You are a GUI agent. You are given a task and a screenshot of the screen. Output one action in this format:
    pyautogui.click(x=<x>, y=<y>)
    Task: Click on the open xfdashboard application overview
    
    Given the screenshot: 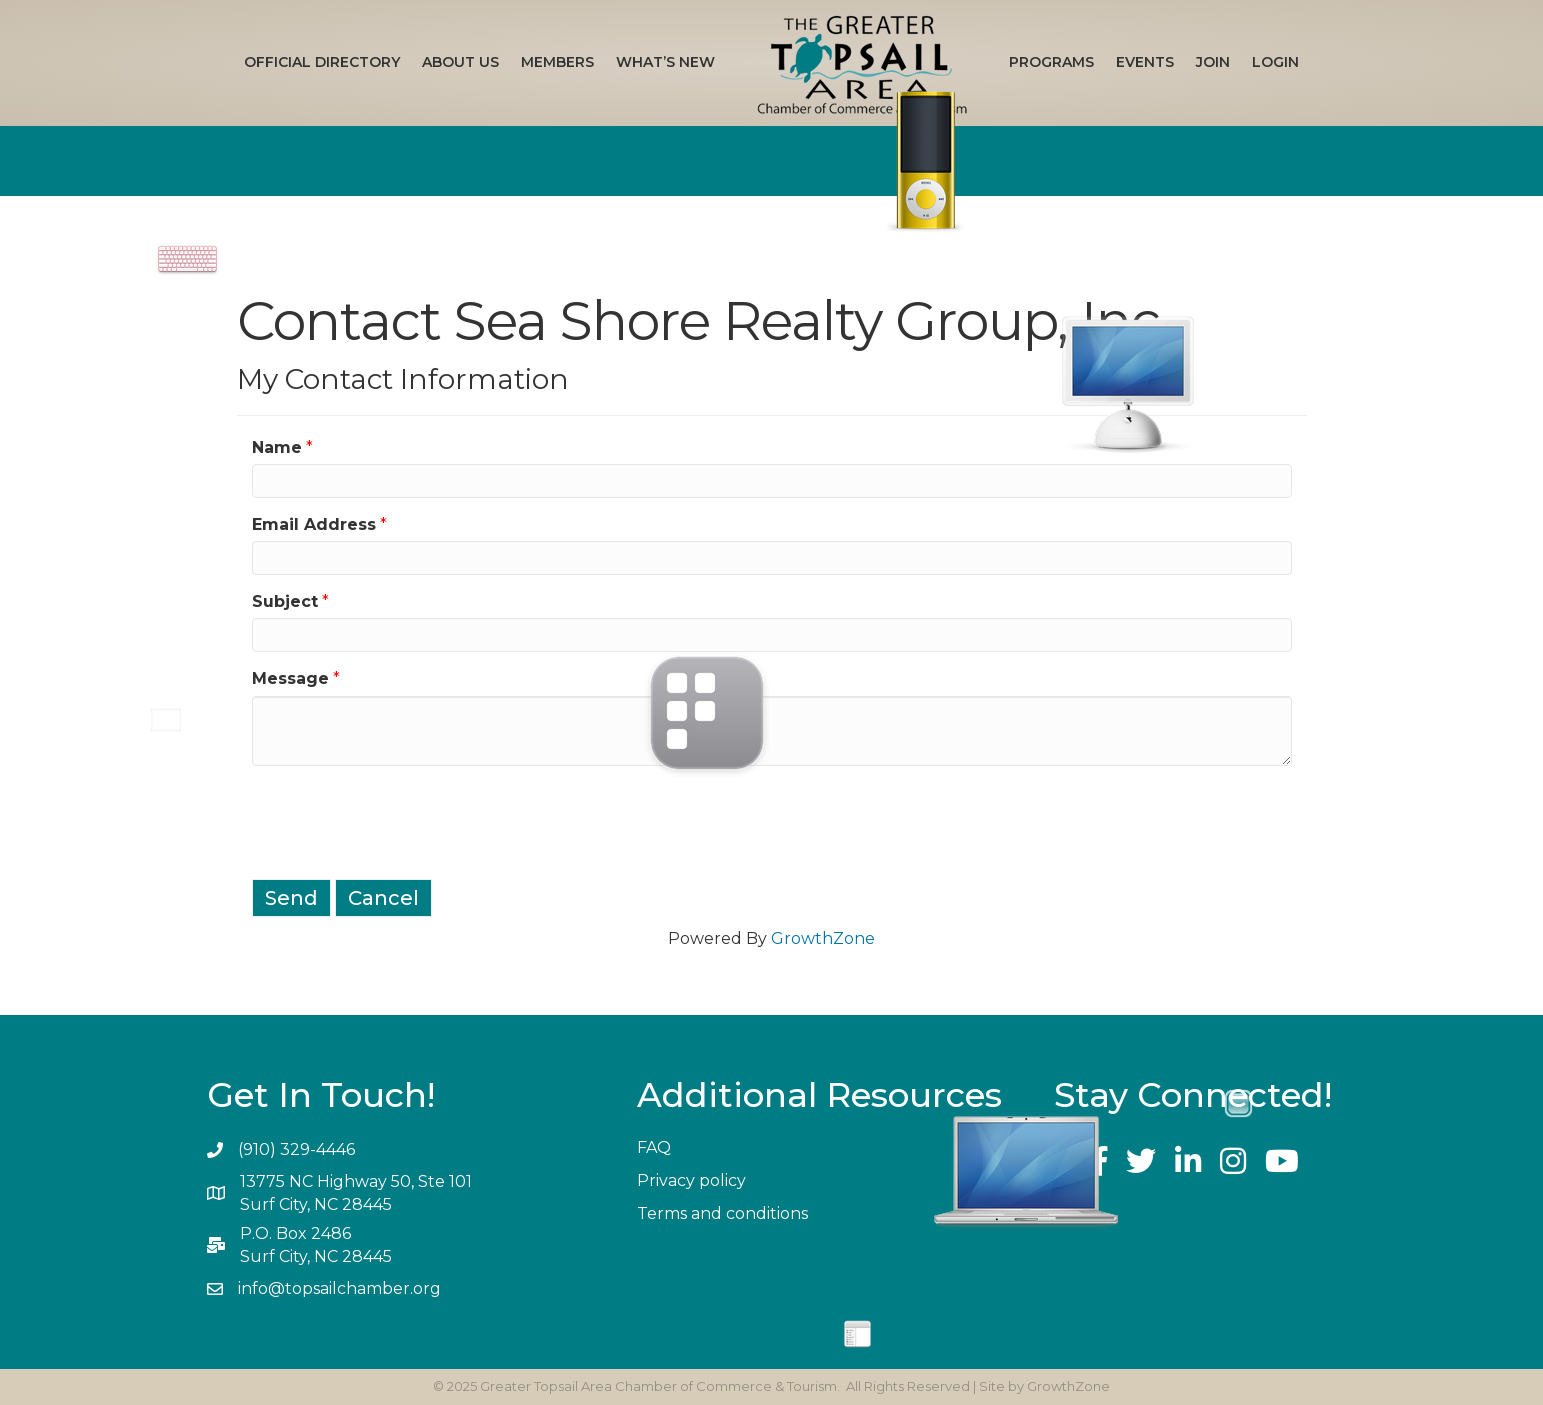 What is the action you would take?
    pyautogui.click(x=707, y=715)
    